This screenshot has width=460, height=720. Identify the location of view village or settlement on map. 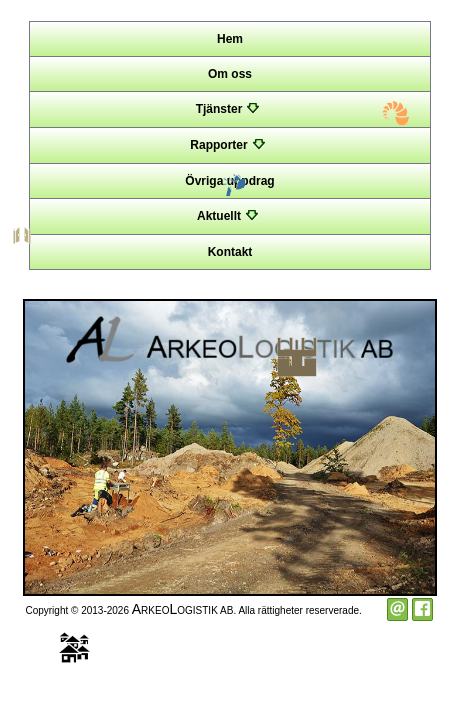
(74, 647).